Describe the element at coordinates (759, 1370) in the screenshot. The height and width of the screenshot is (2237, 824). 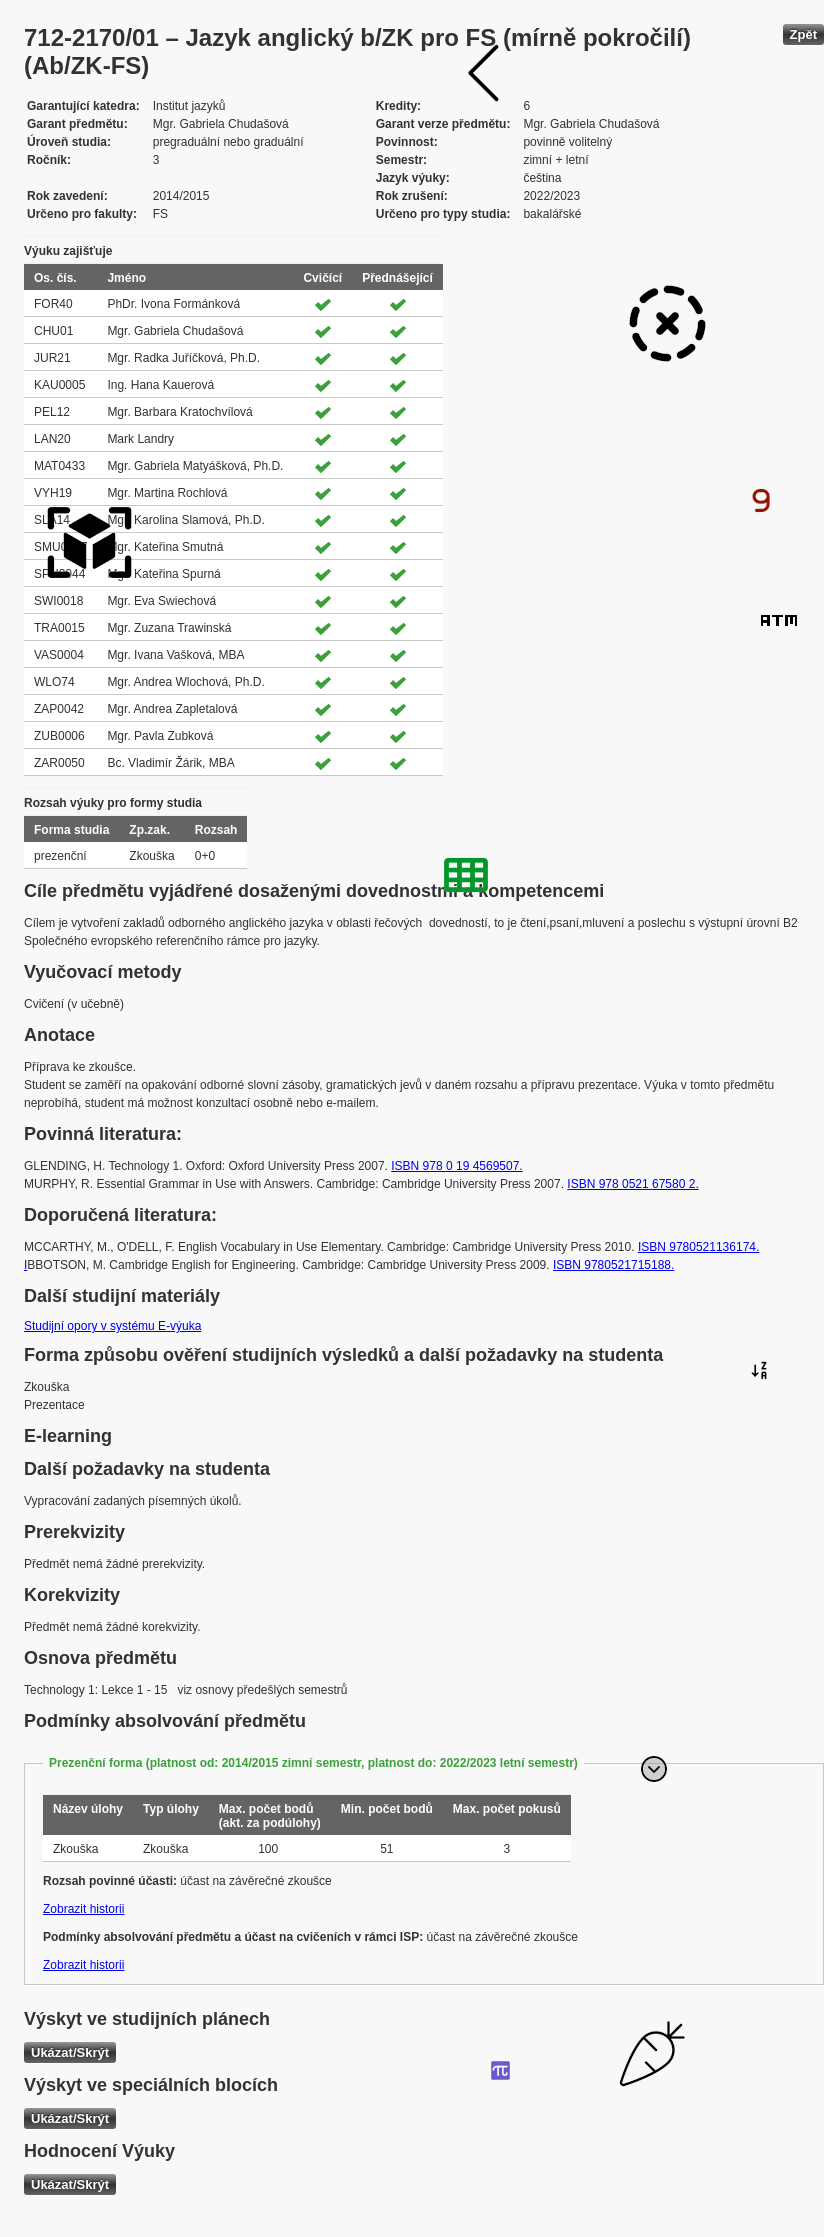
I see `sort items alphabetically from Z to A` at that location.